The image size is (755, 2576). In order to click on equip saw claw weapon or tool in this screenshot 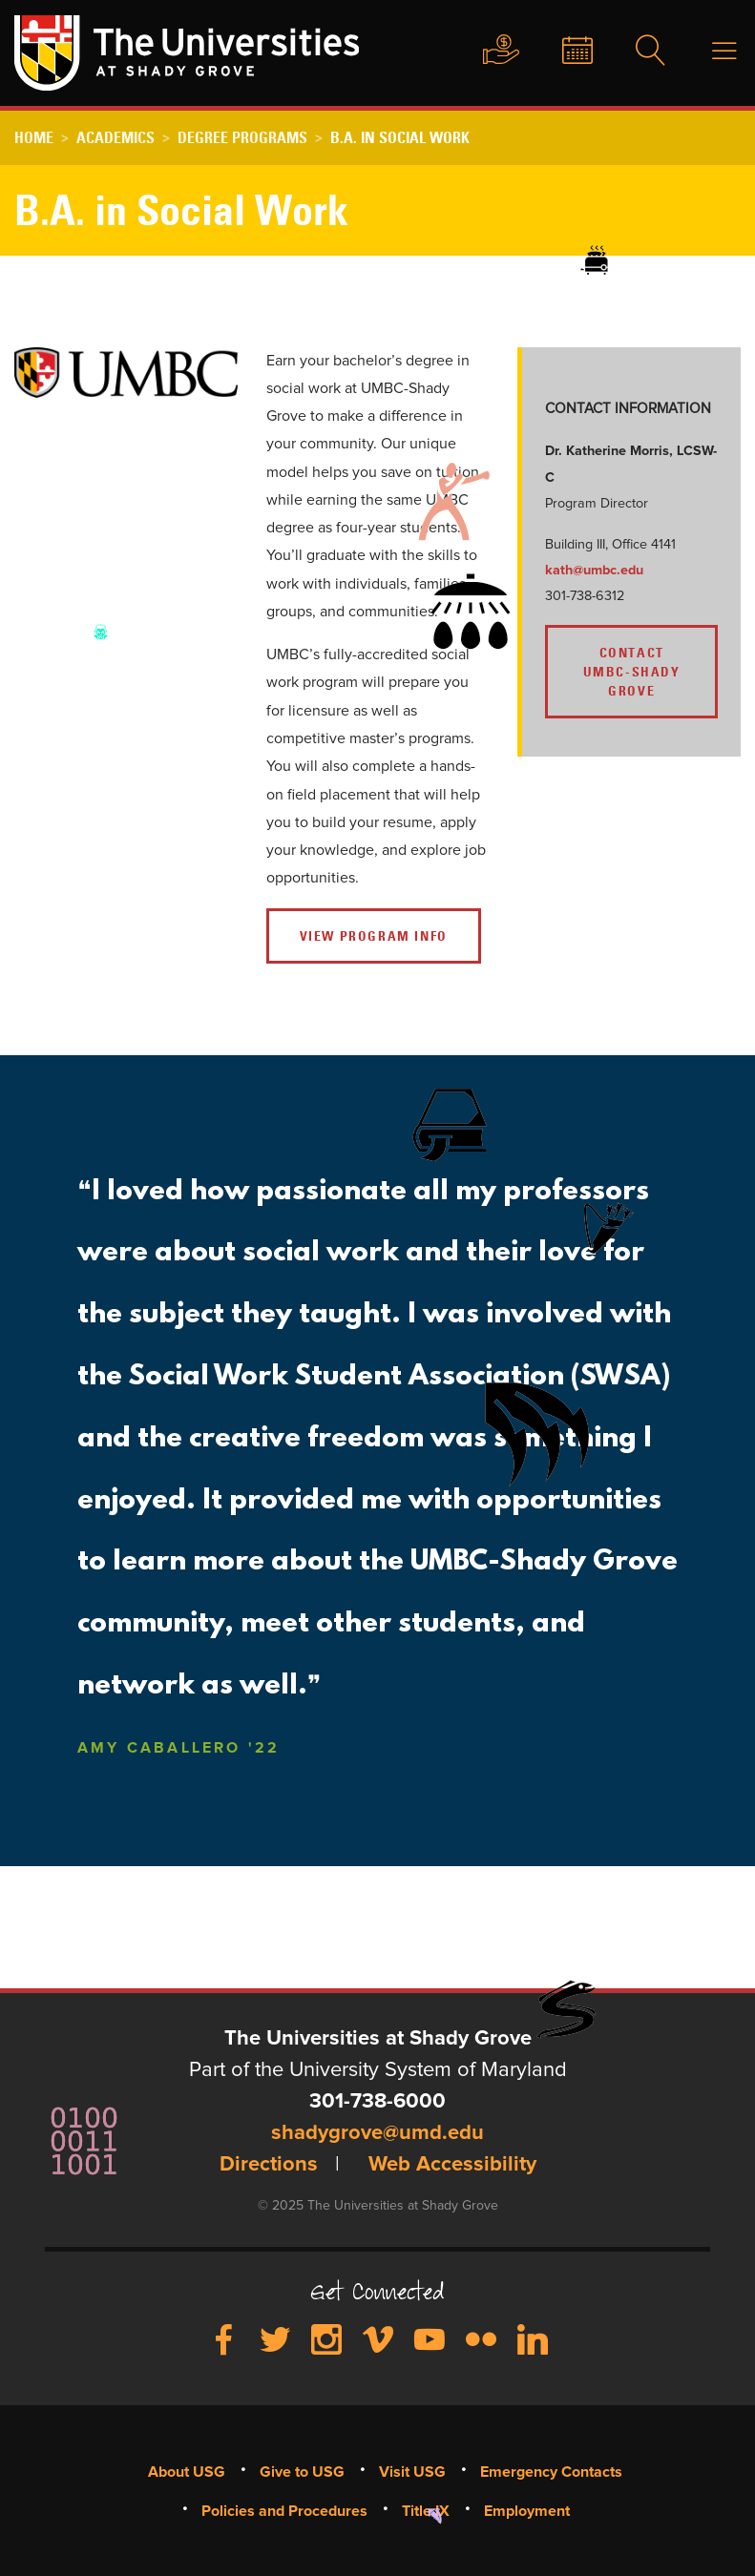, I will do `click(435, 2516)`.